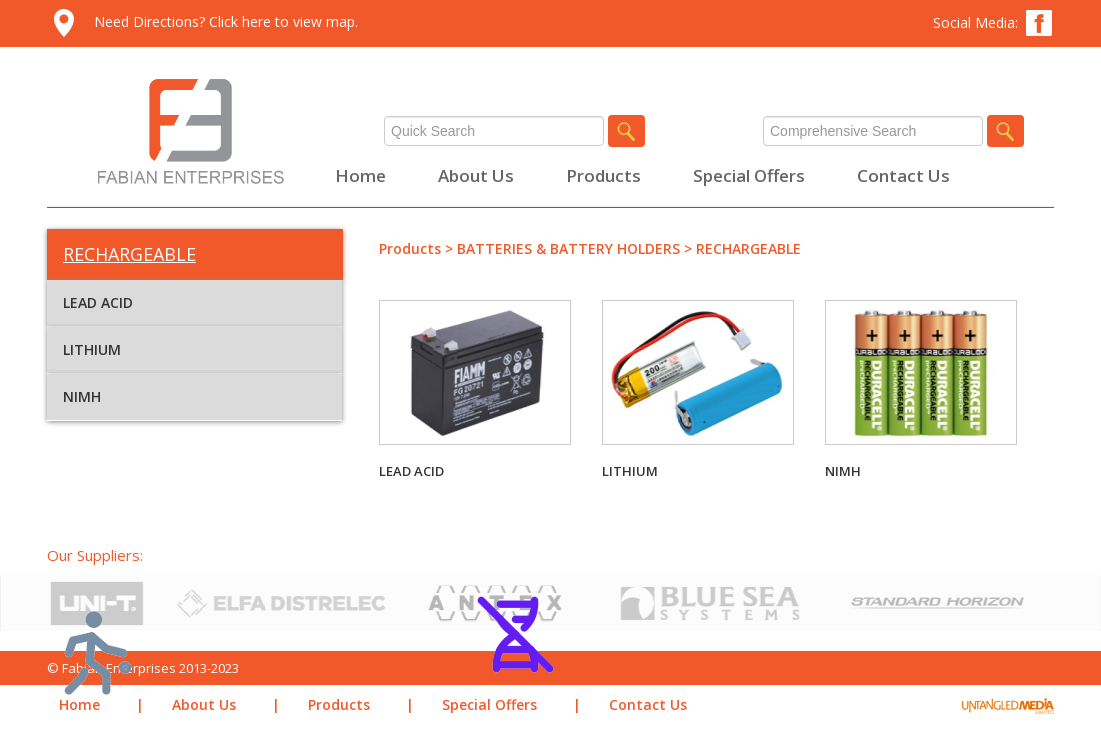  Describe the element at coordinates (98, 653) in the screenshot. I see `access basketball or sports activities` at that location.